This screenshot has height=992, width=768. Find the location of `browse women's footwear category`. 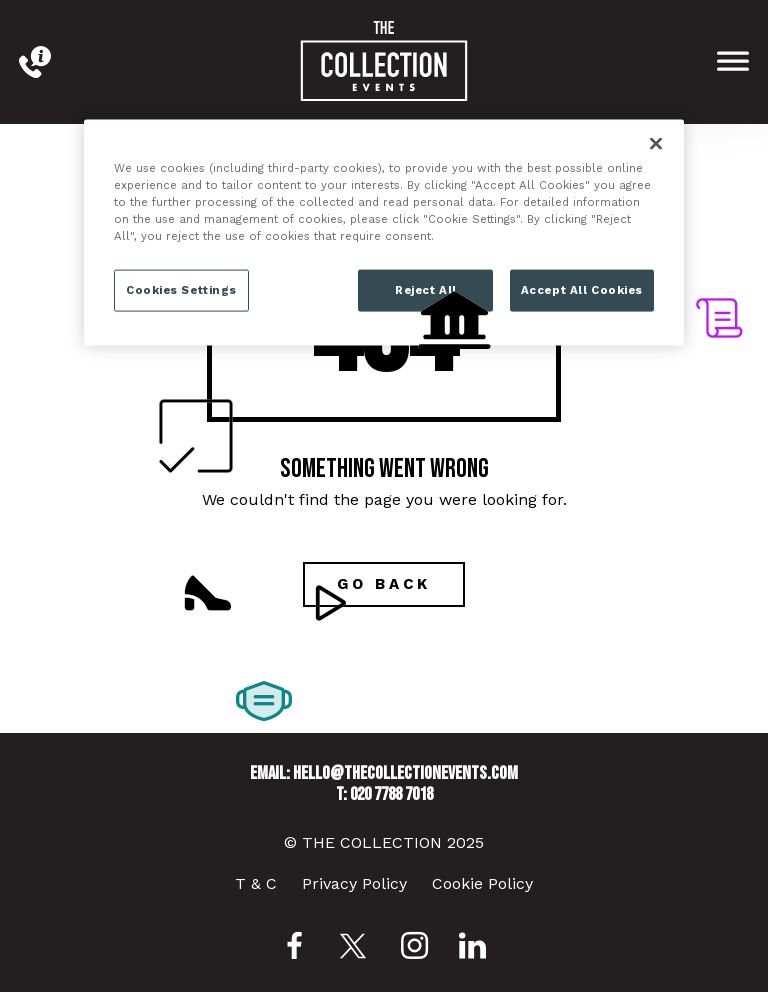

browse women's footwear category is located at coordinates (205, 594).